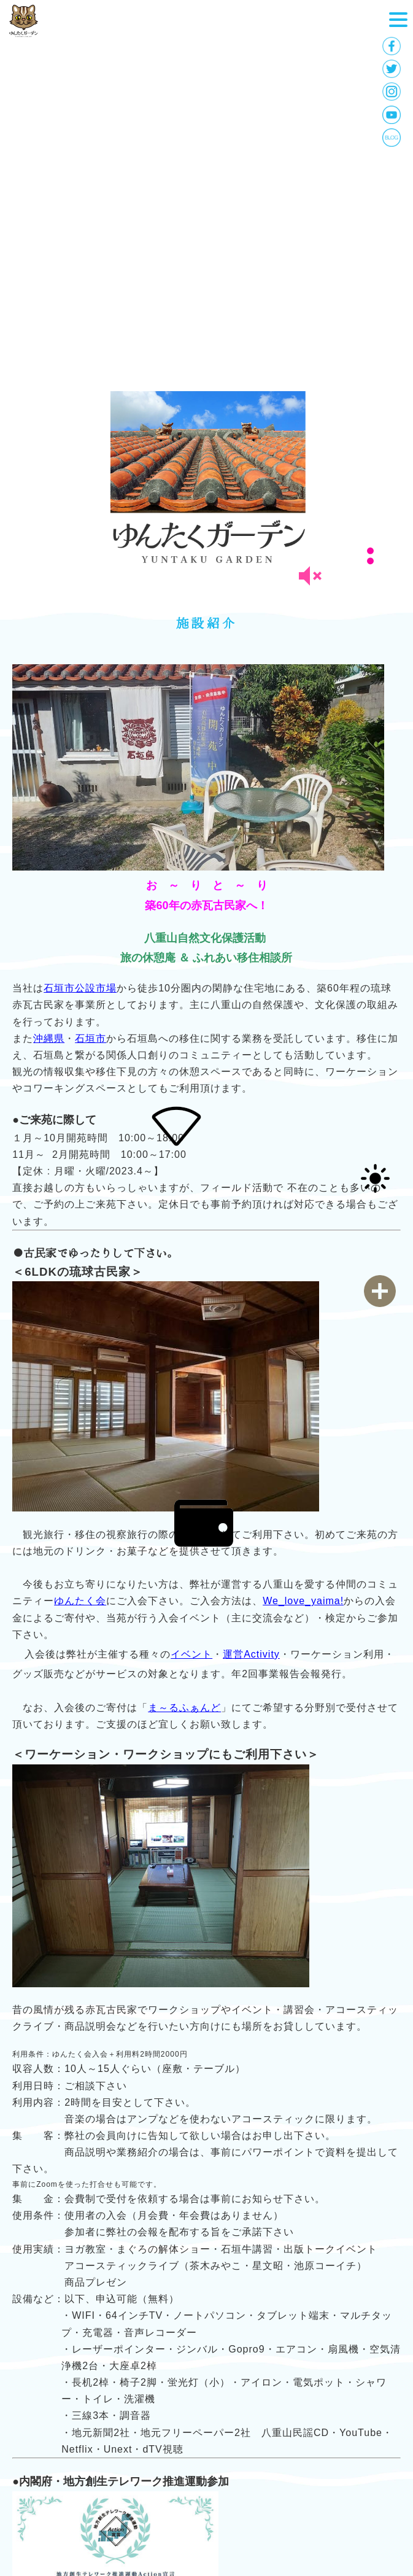 The image size is (413, 2576). What do you see at coordinates (311, 576) in the screenshot?
I see `mute audio or sound` at bounding box center [311, 576].